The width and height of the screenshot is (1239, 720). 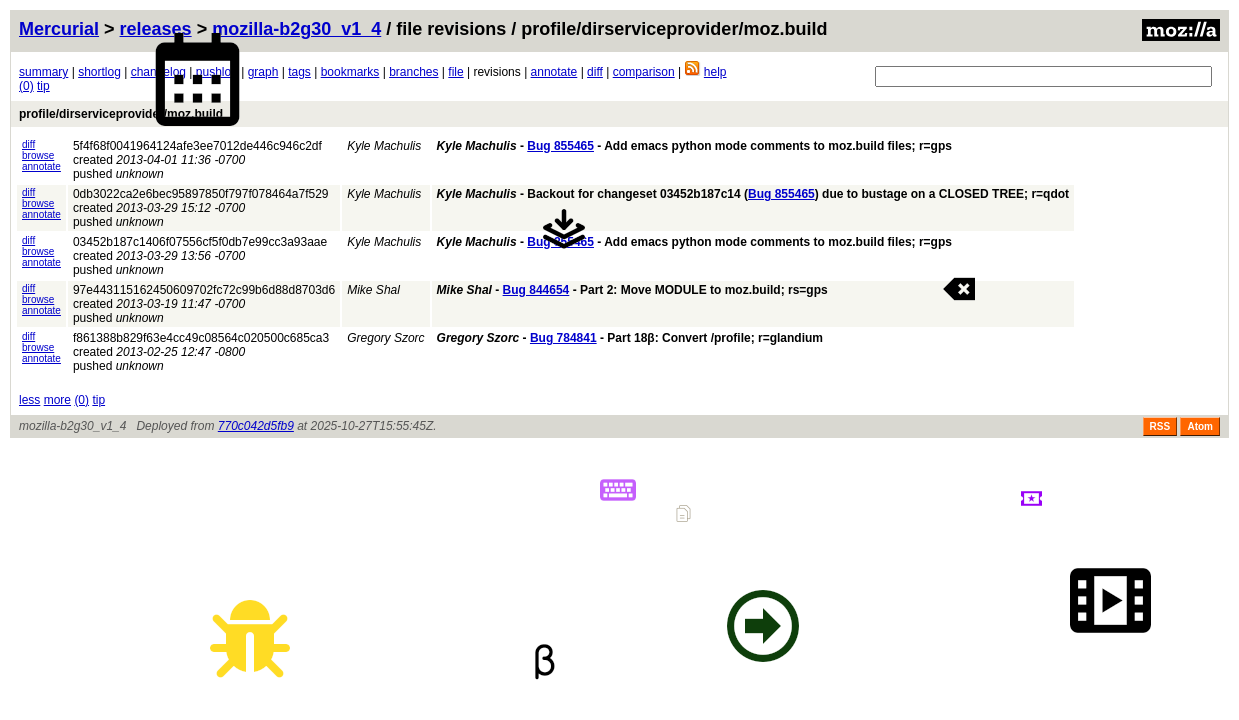 What do you see at coordinates (683, 513) in the screenshot?
I see `view all documents` at bounding box center [683, 513].